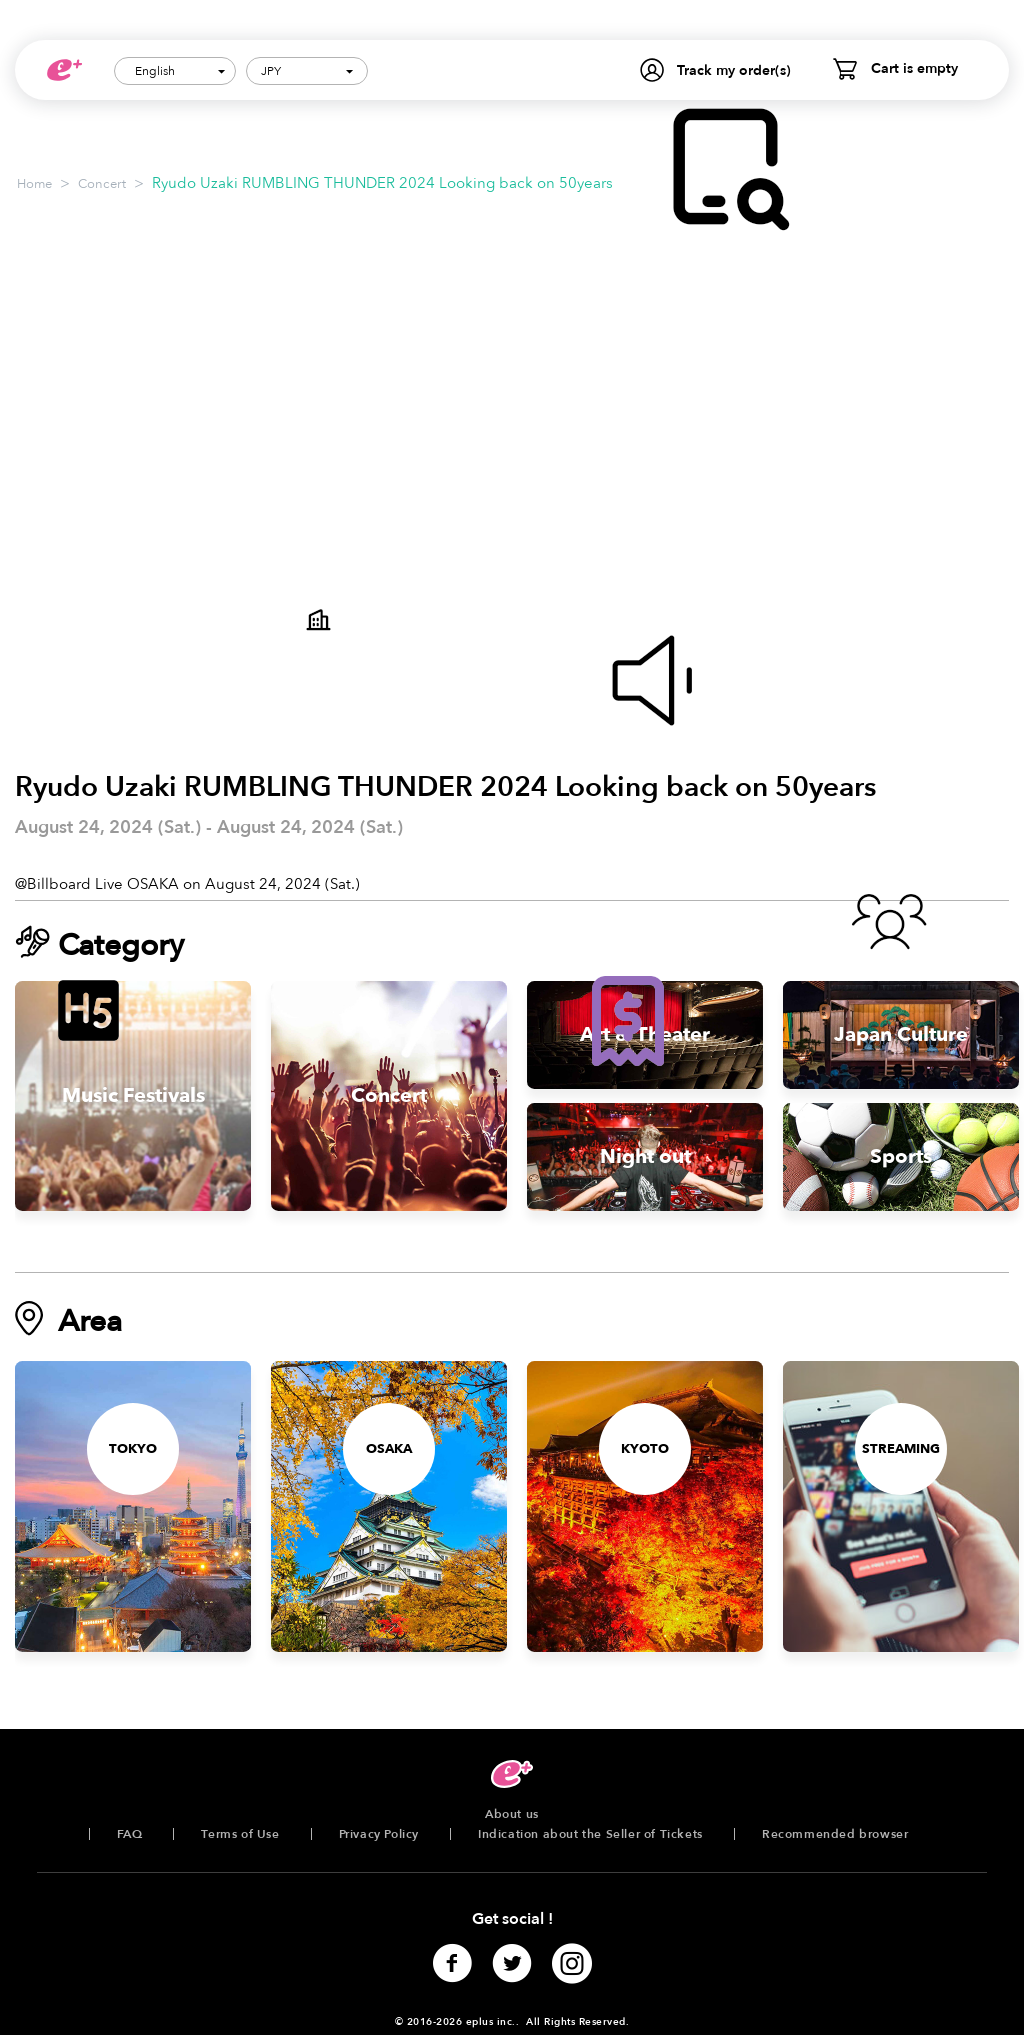 The image size is (1024, 2035). What do you see at coordinates (88, 1010) in the screenshot?
I see `format text as heading level 5` at bounding box center [88, 1010].